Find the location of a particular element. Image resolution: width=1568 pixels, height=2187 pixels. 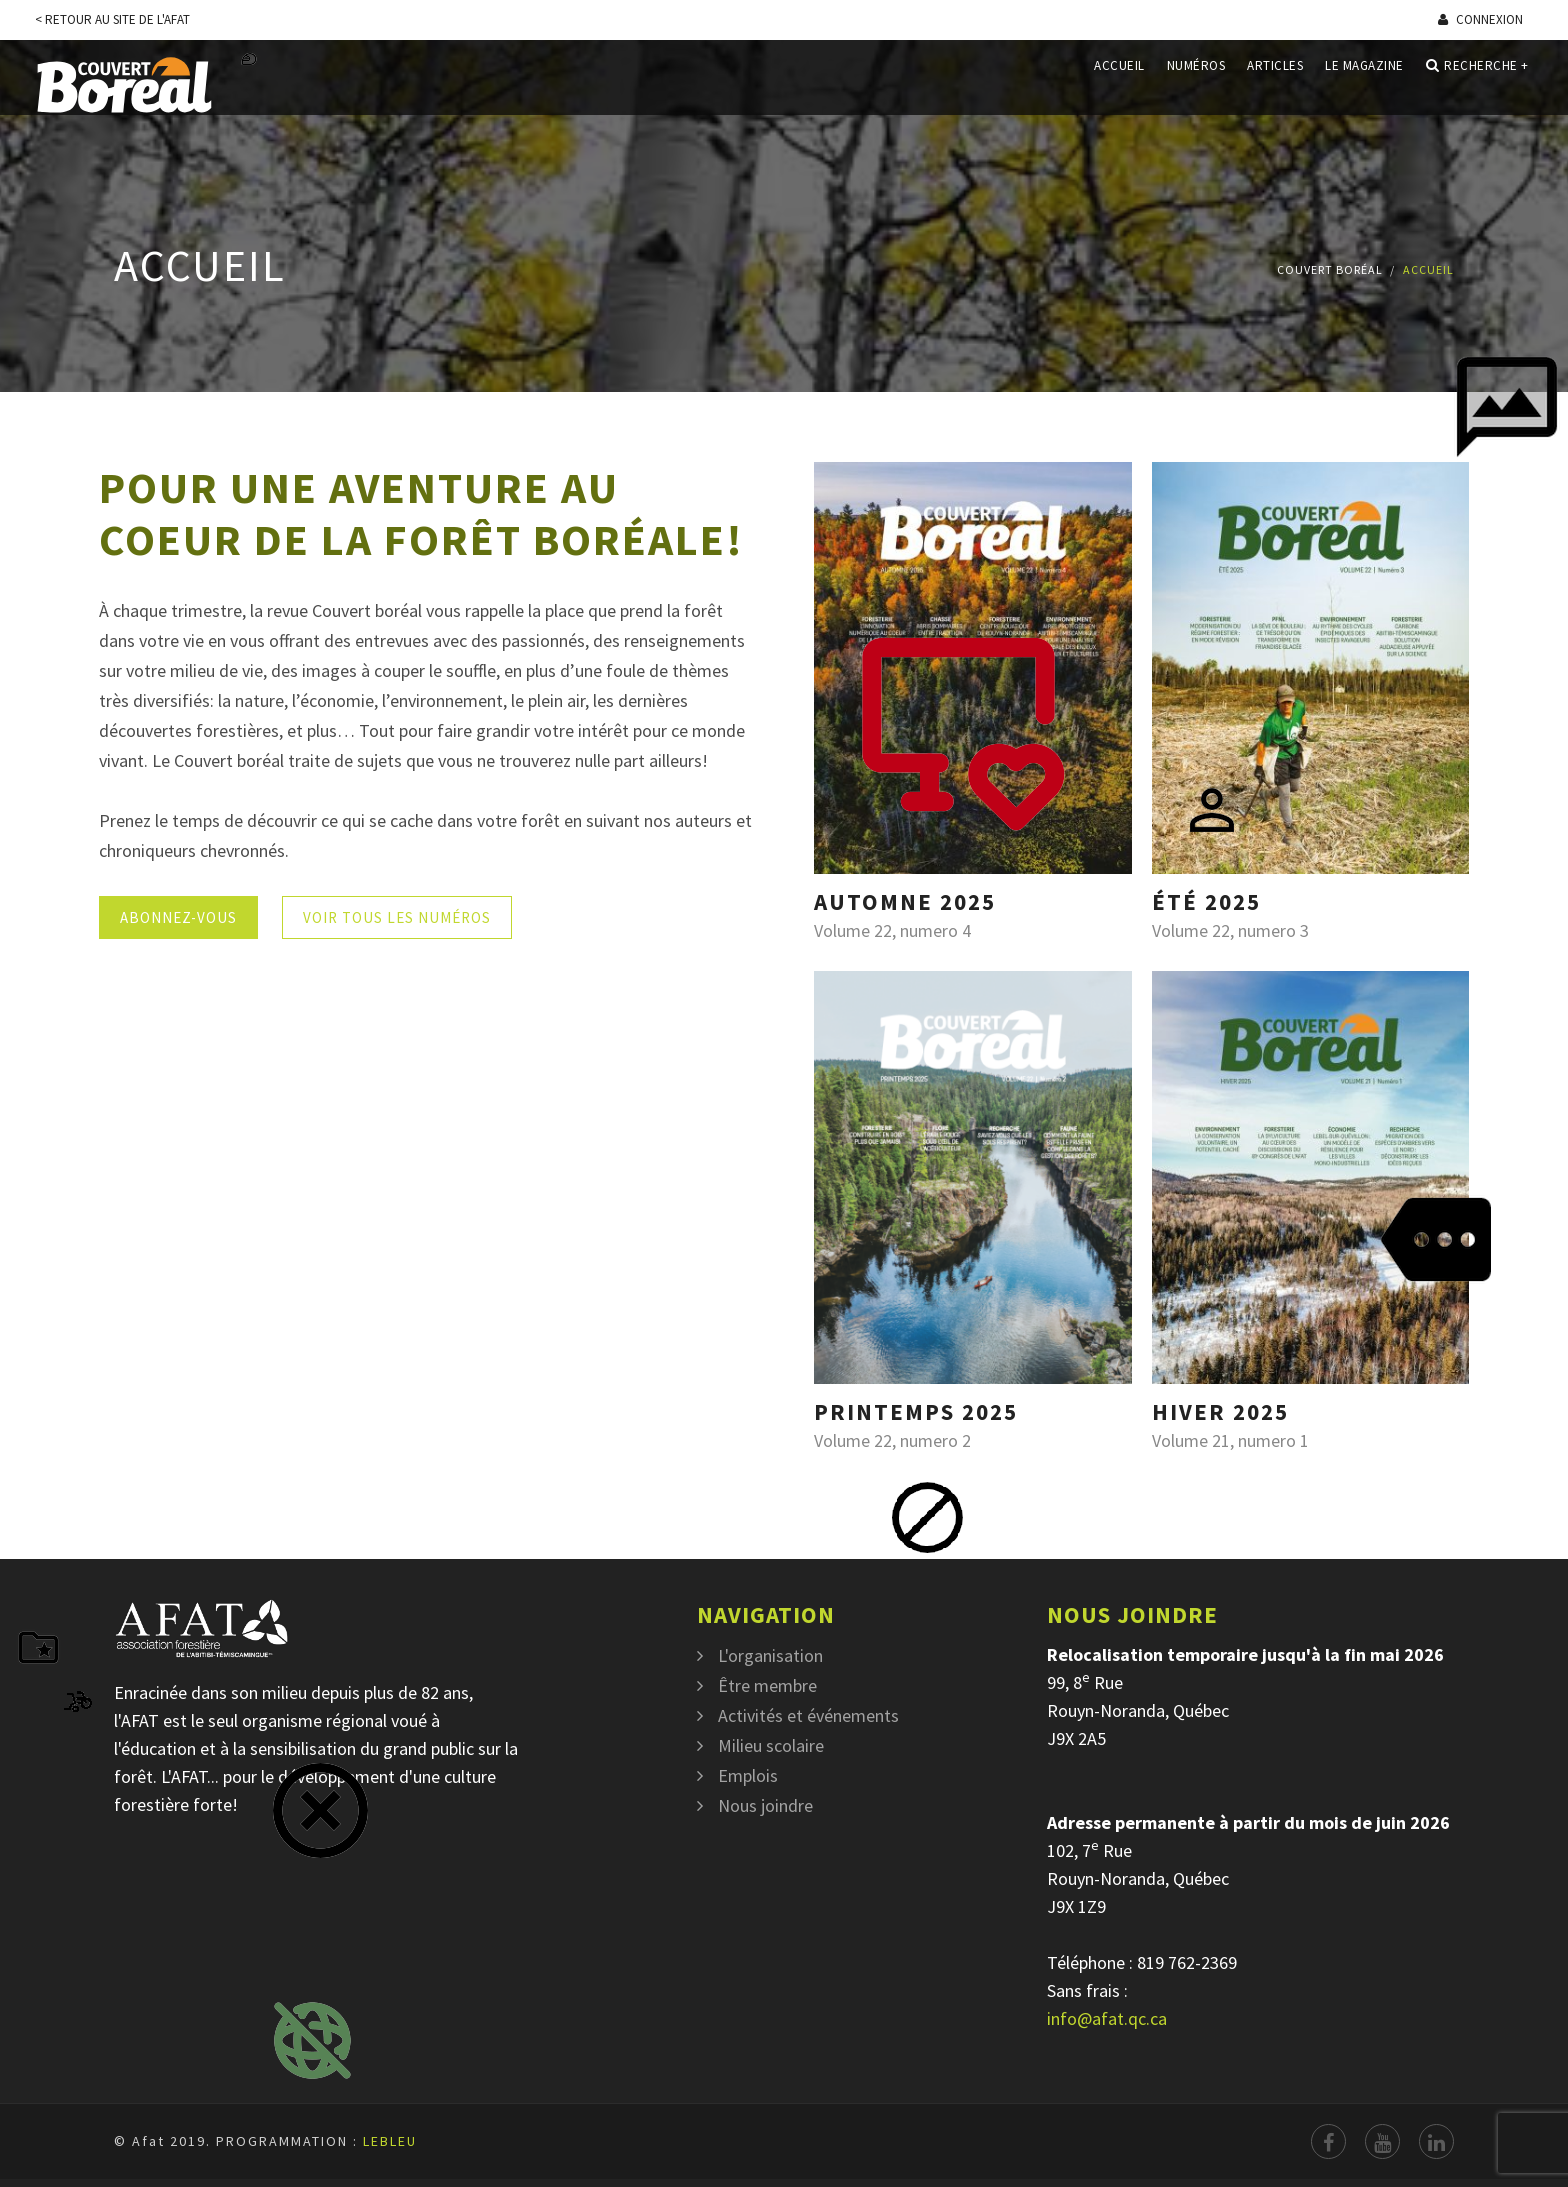

add device to favorites is located at coordinates (958, 724).